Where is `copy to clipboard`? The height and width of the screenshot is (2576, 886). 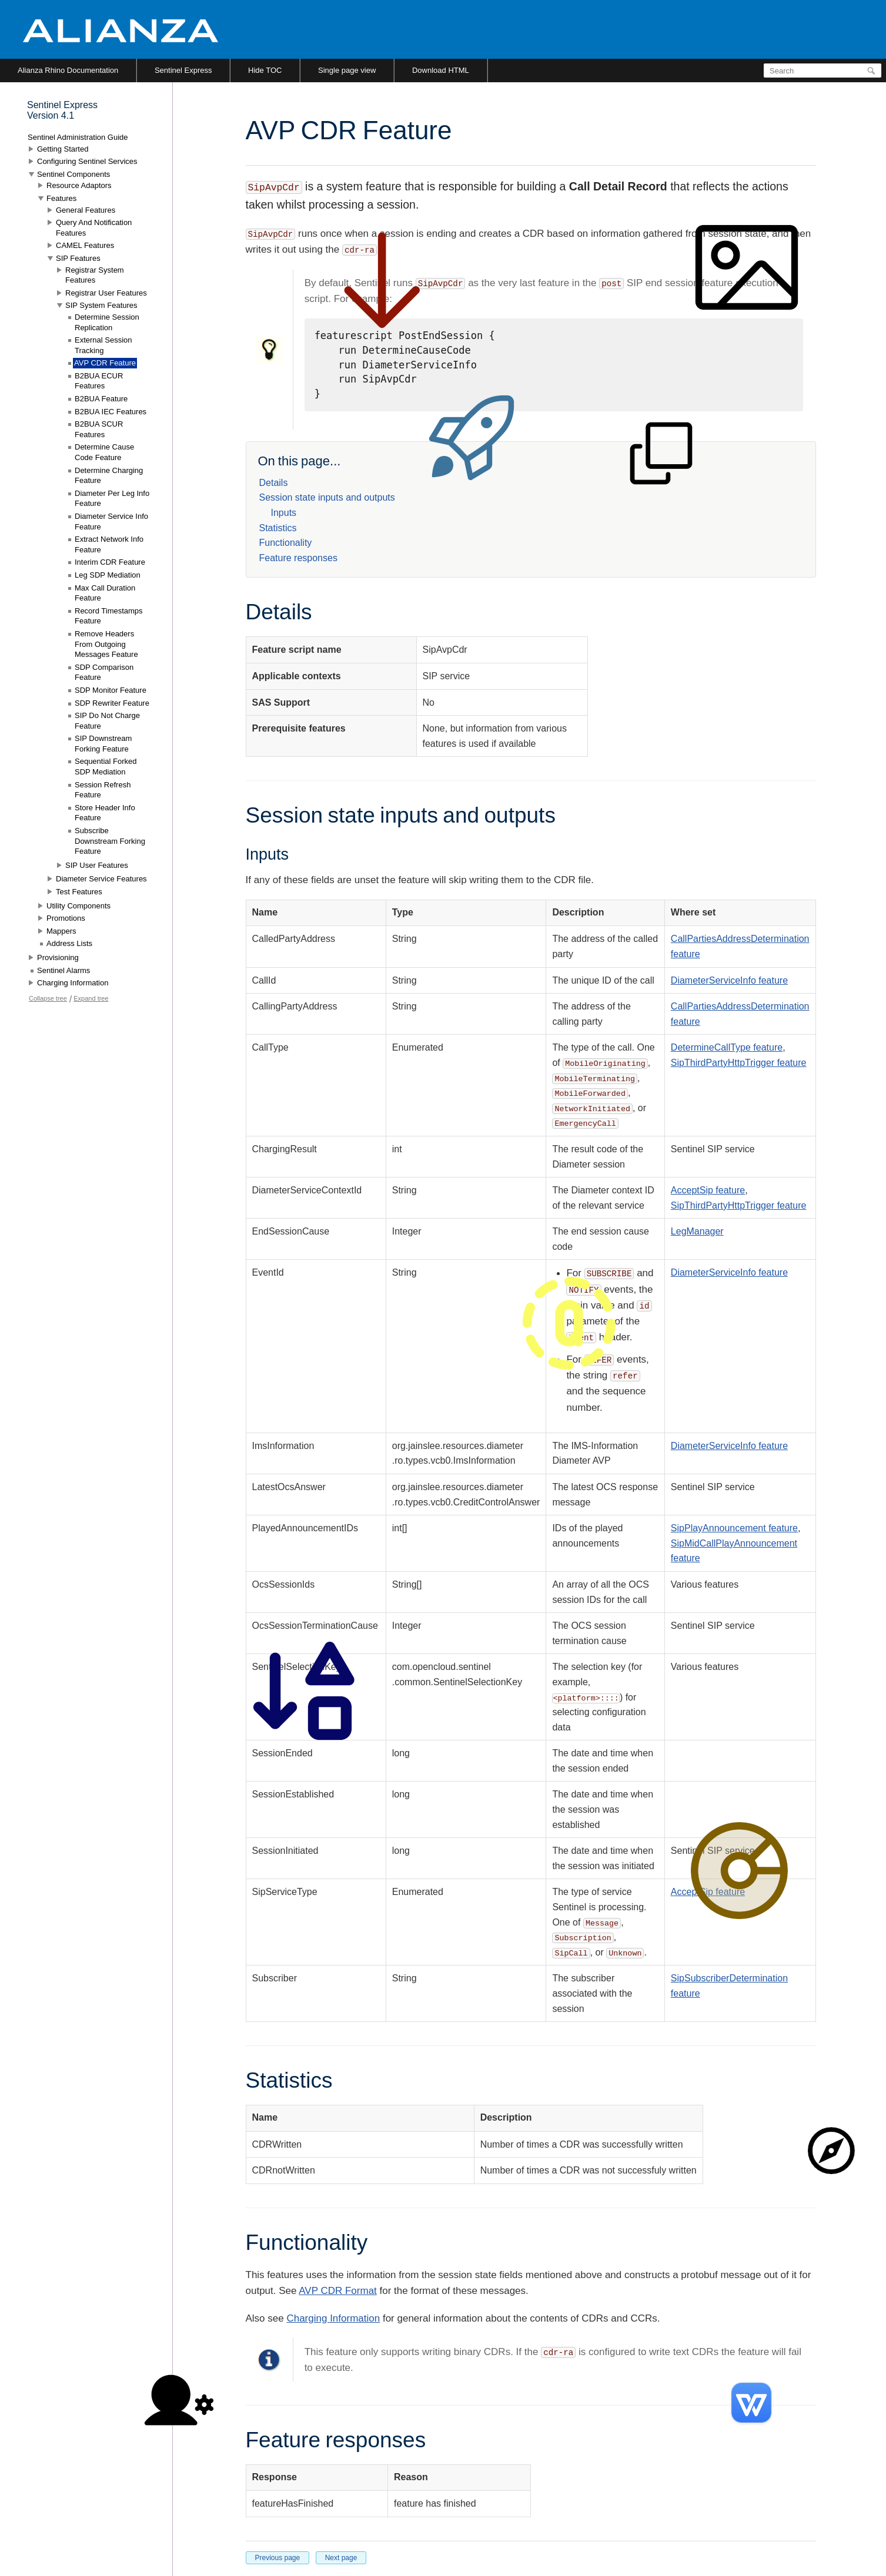 copy to clipboard is located at coordinates (661, 453).